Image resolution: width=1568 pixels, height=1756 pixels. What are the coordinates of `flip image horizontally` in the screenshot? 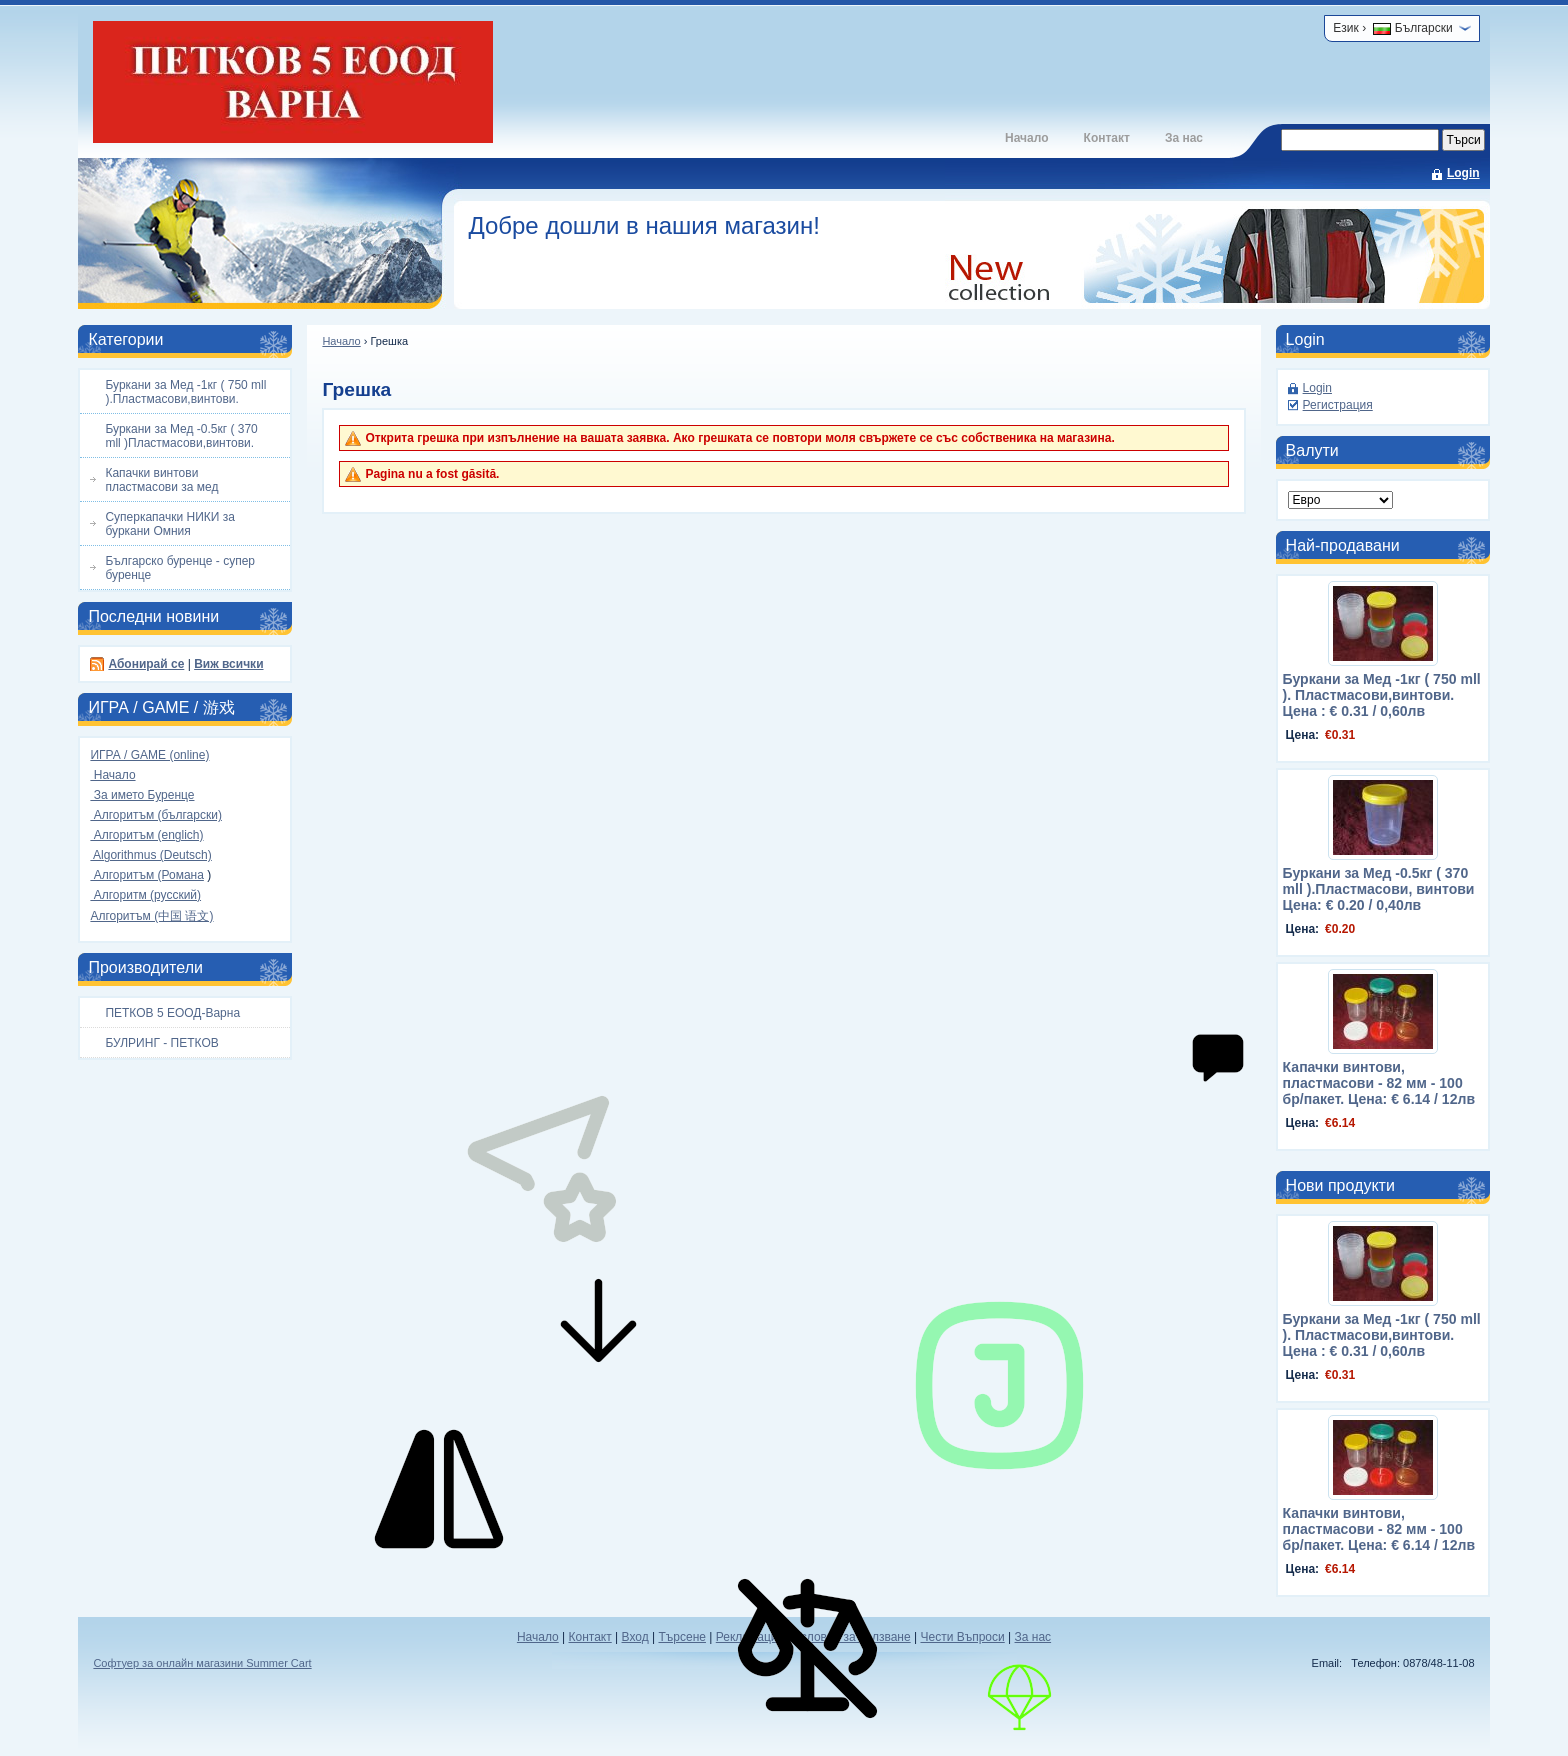 It's located at (439, 1494).